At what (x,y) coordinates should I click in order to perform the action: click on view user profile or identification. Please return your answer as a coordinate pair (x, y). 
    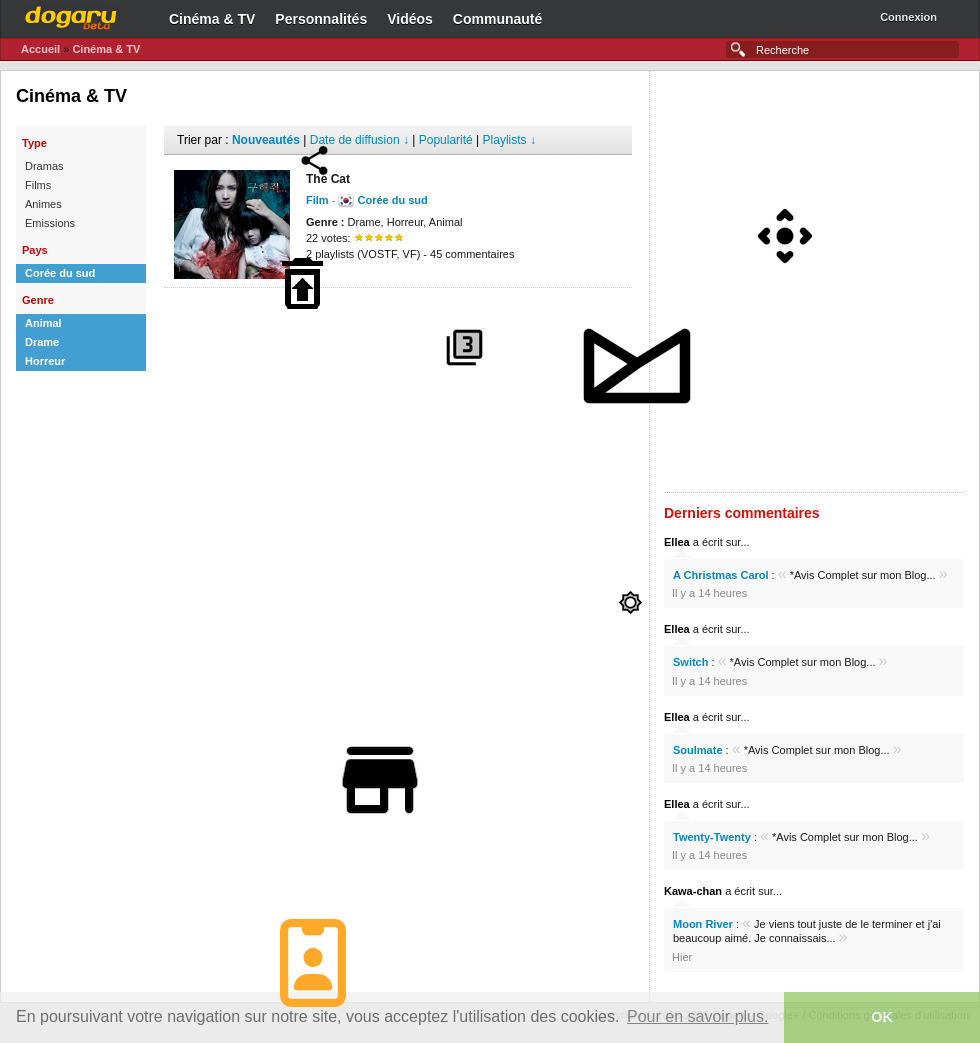
    Looking at the image, I should click on (313, 963).